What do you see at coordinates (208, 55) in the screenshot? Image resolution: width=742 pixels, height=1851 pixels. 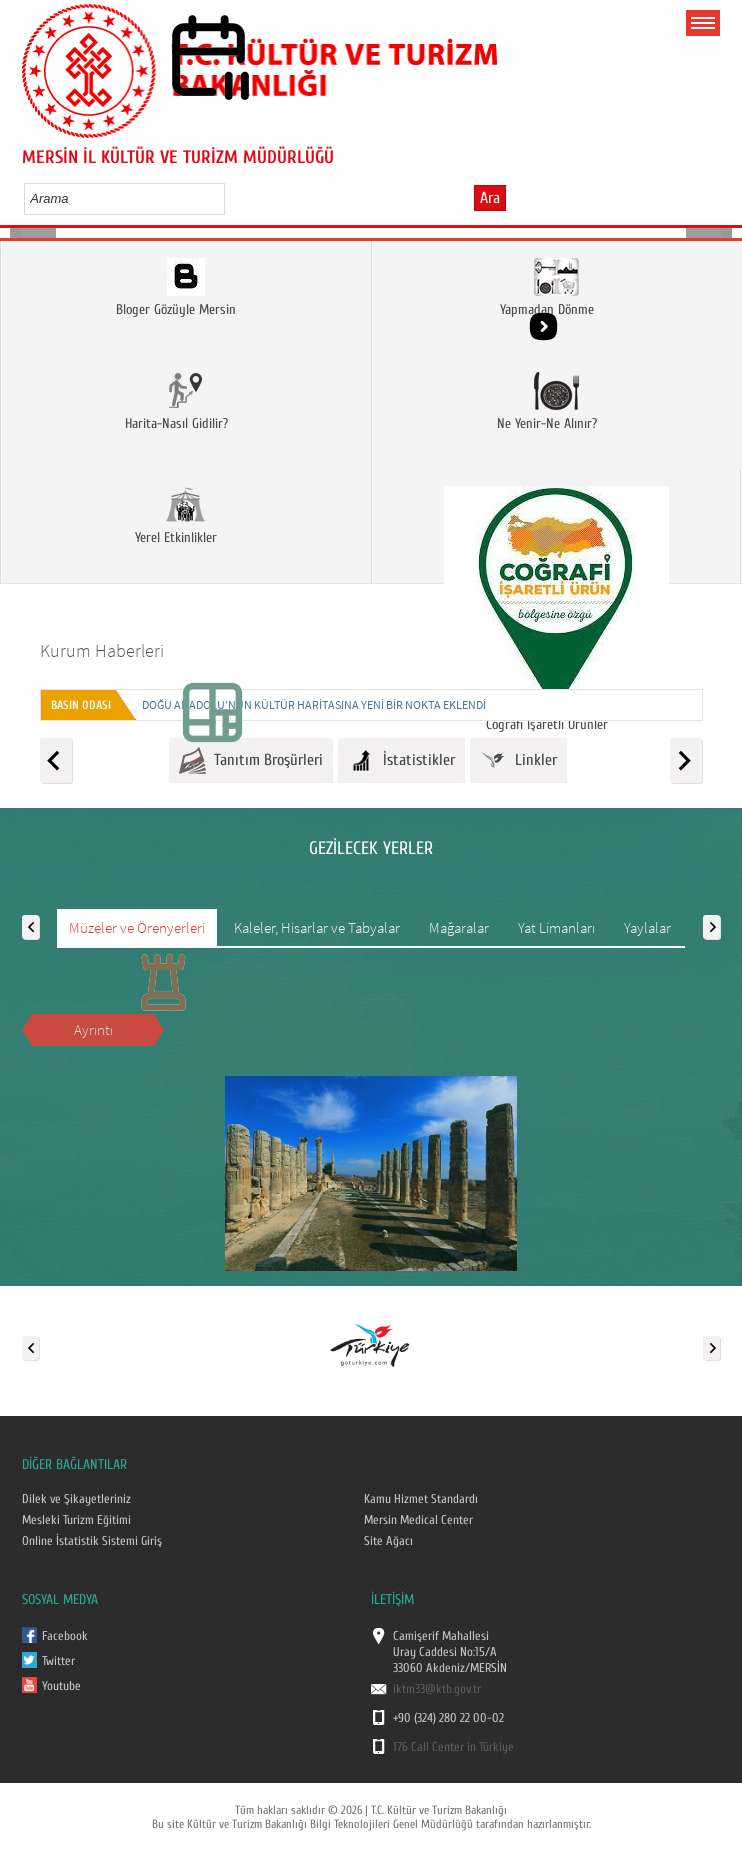 I see `pause a scheduled event` at bounding box center [208, 55].